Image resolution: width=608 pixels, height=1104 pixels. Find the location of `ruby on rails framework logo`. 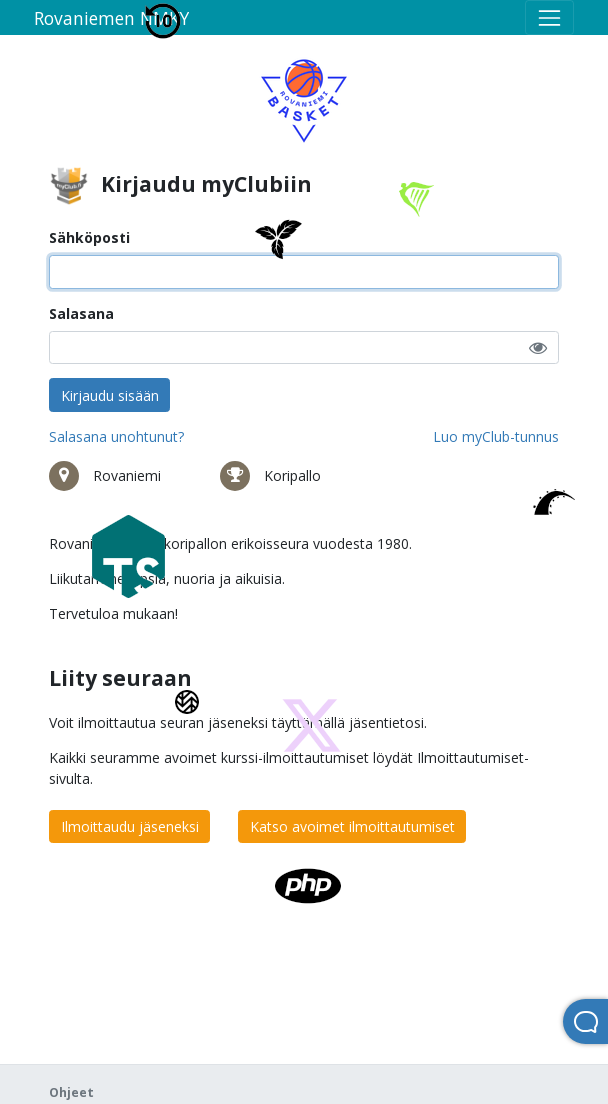

ruby on rails framework logo is located at coordinates (554, 502).